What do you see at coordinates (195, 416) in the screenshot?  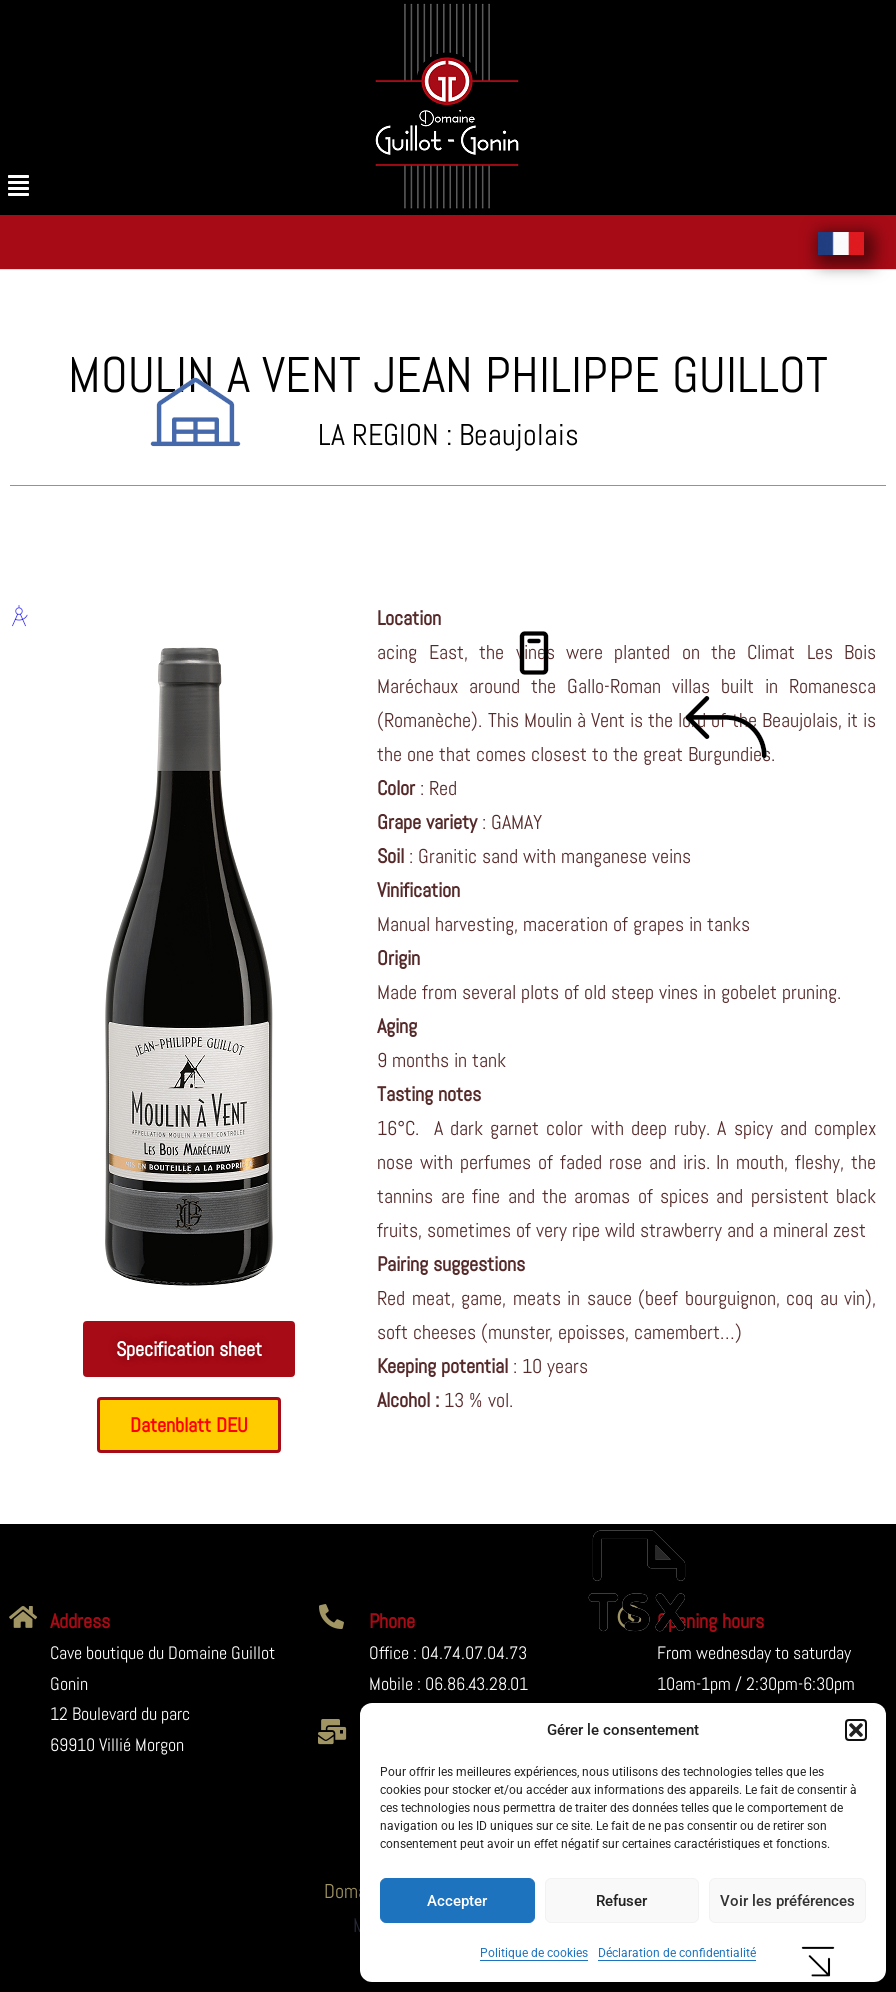 I see `access garage or parking settings` at bounding box center [195, 416].